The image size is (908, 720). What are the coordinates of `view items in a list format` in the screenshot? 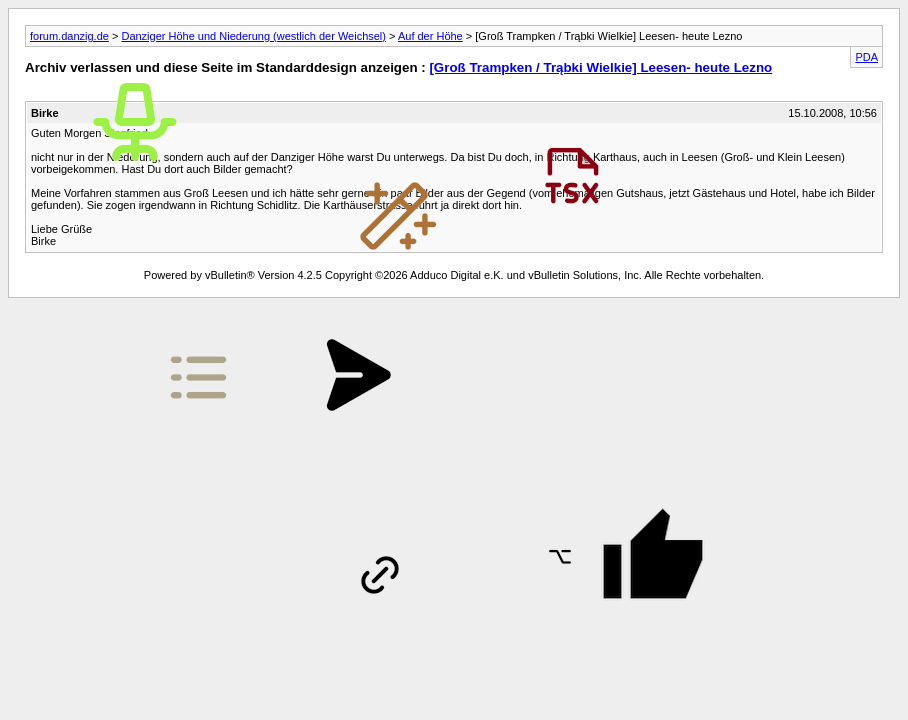 It's located at (198, 377).